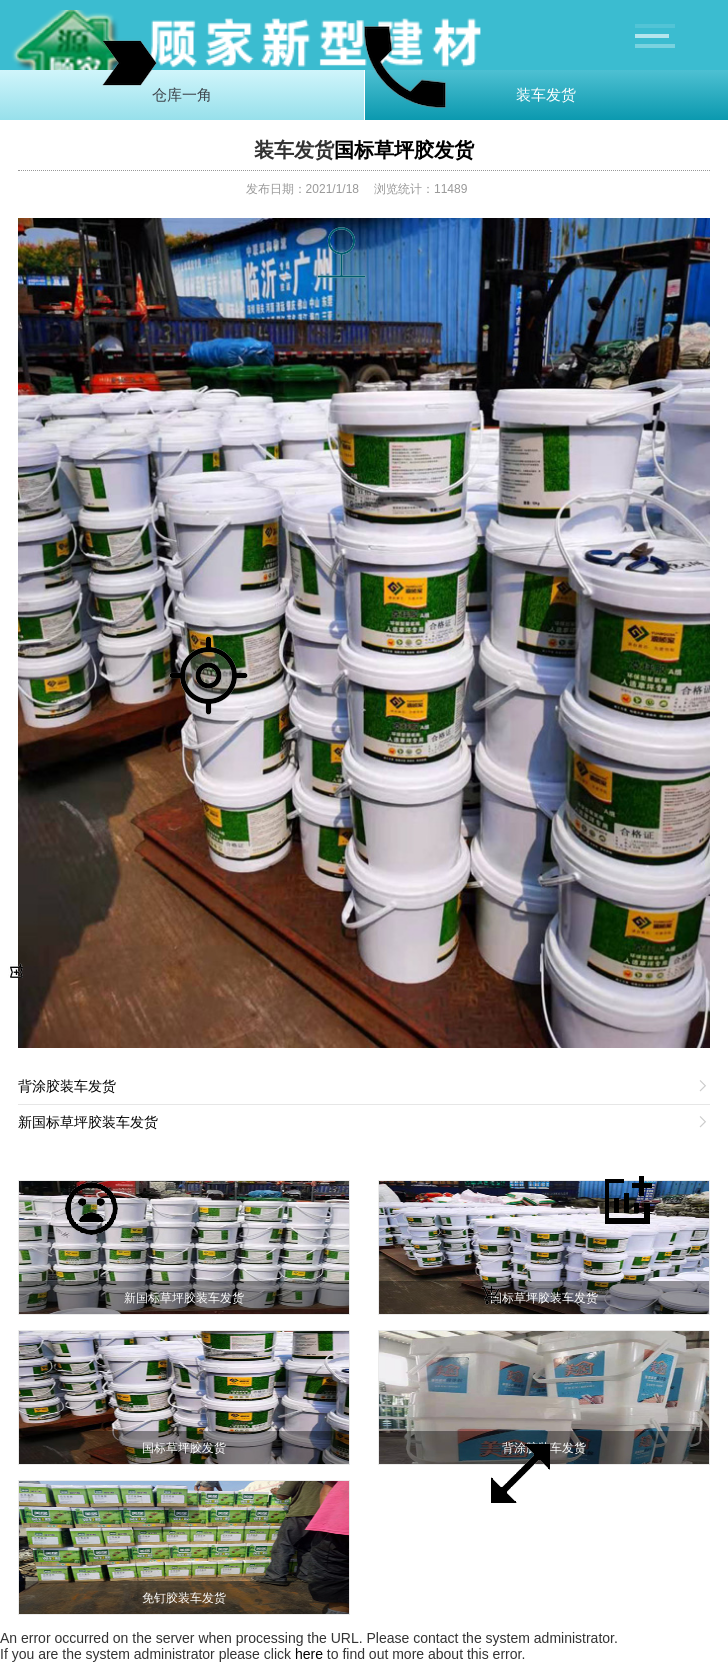 The height and width of the screenshot is (1662, 728). What do you see at coordinates (341, 253) in the screenshot?
I see `mark a location on the map` at bounding box center [341, 253].